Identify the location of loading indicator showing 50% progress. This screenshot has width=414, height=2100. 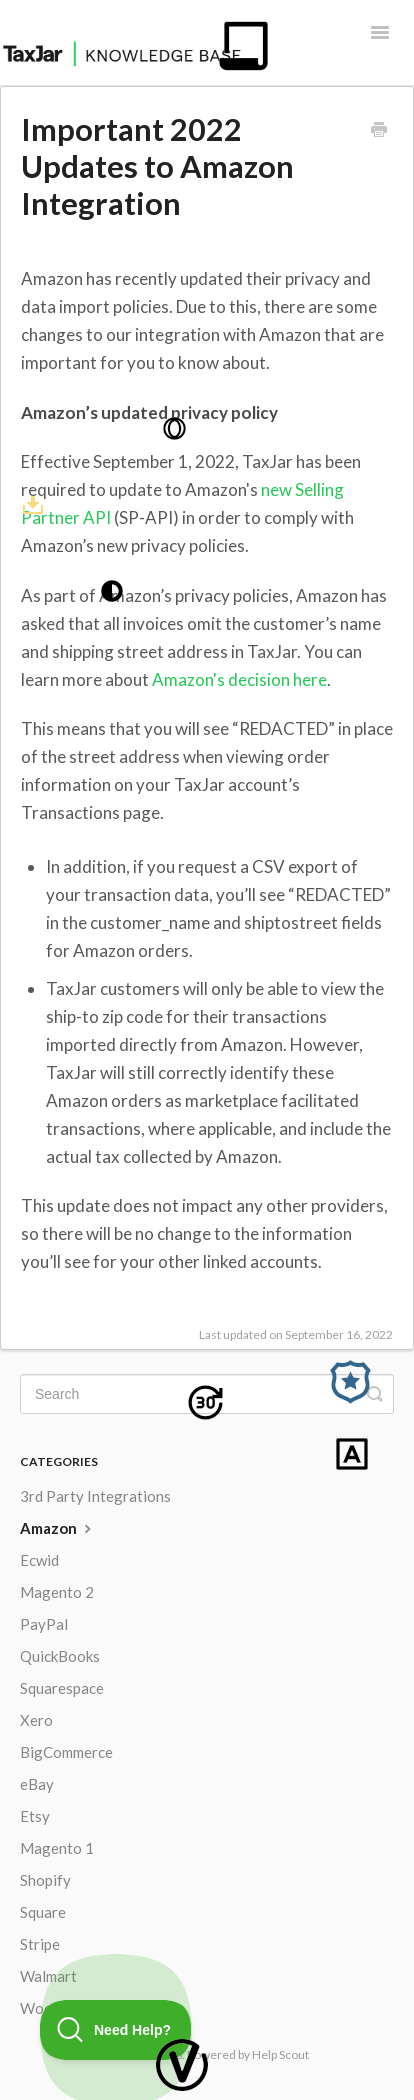
(112, 591).